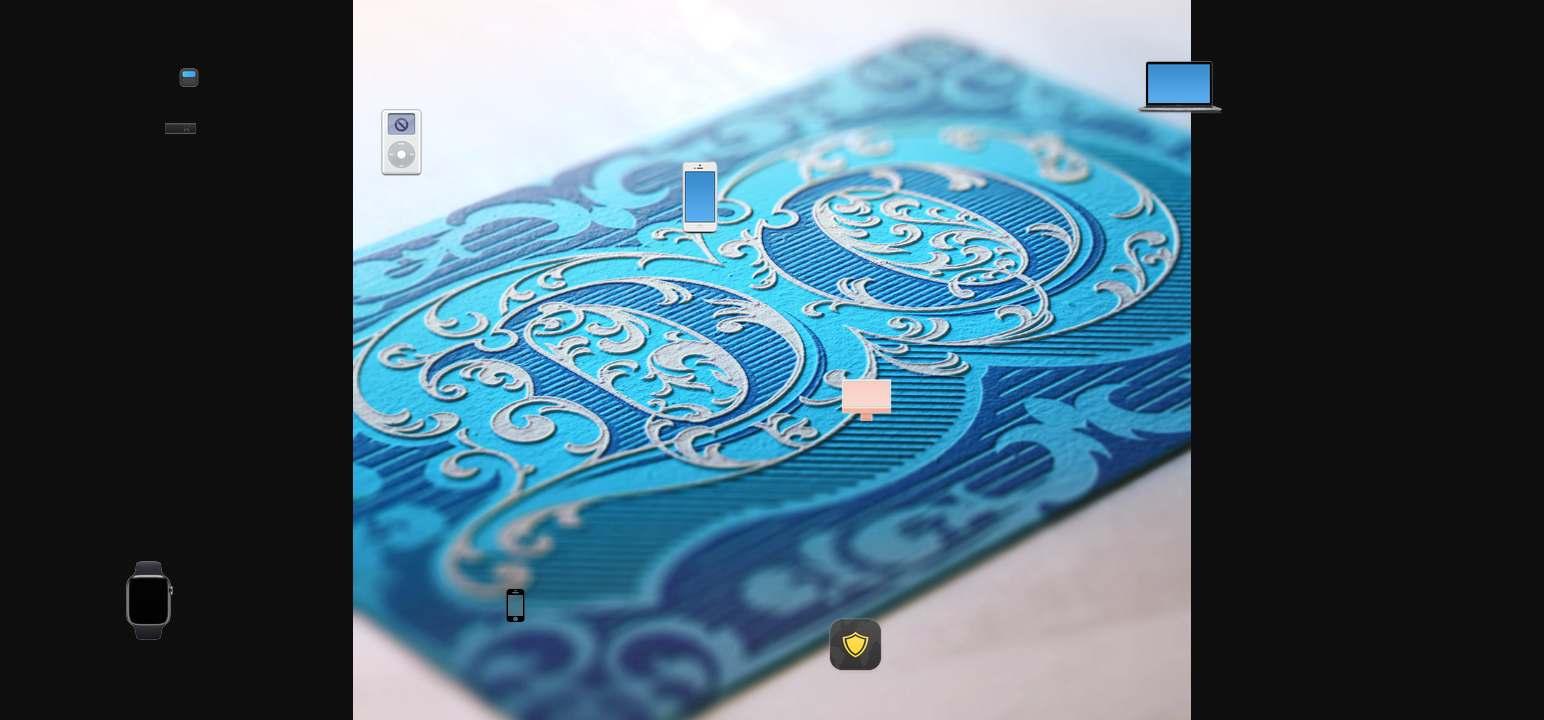 This screenshot has width=1544, height=720. Describe the element at coordinates (1179, 80) in the screenshot. I see `macbook air device icon in system preferences` at that location.